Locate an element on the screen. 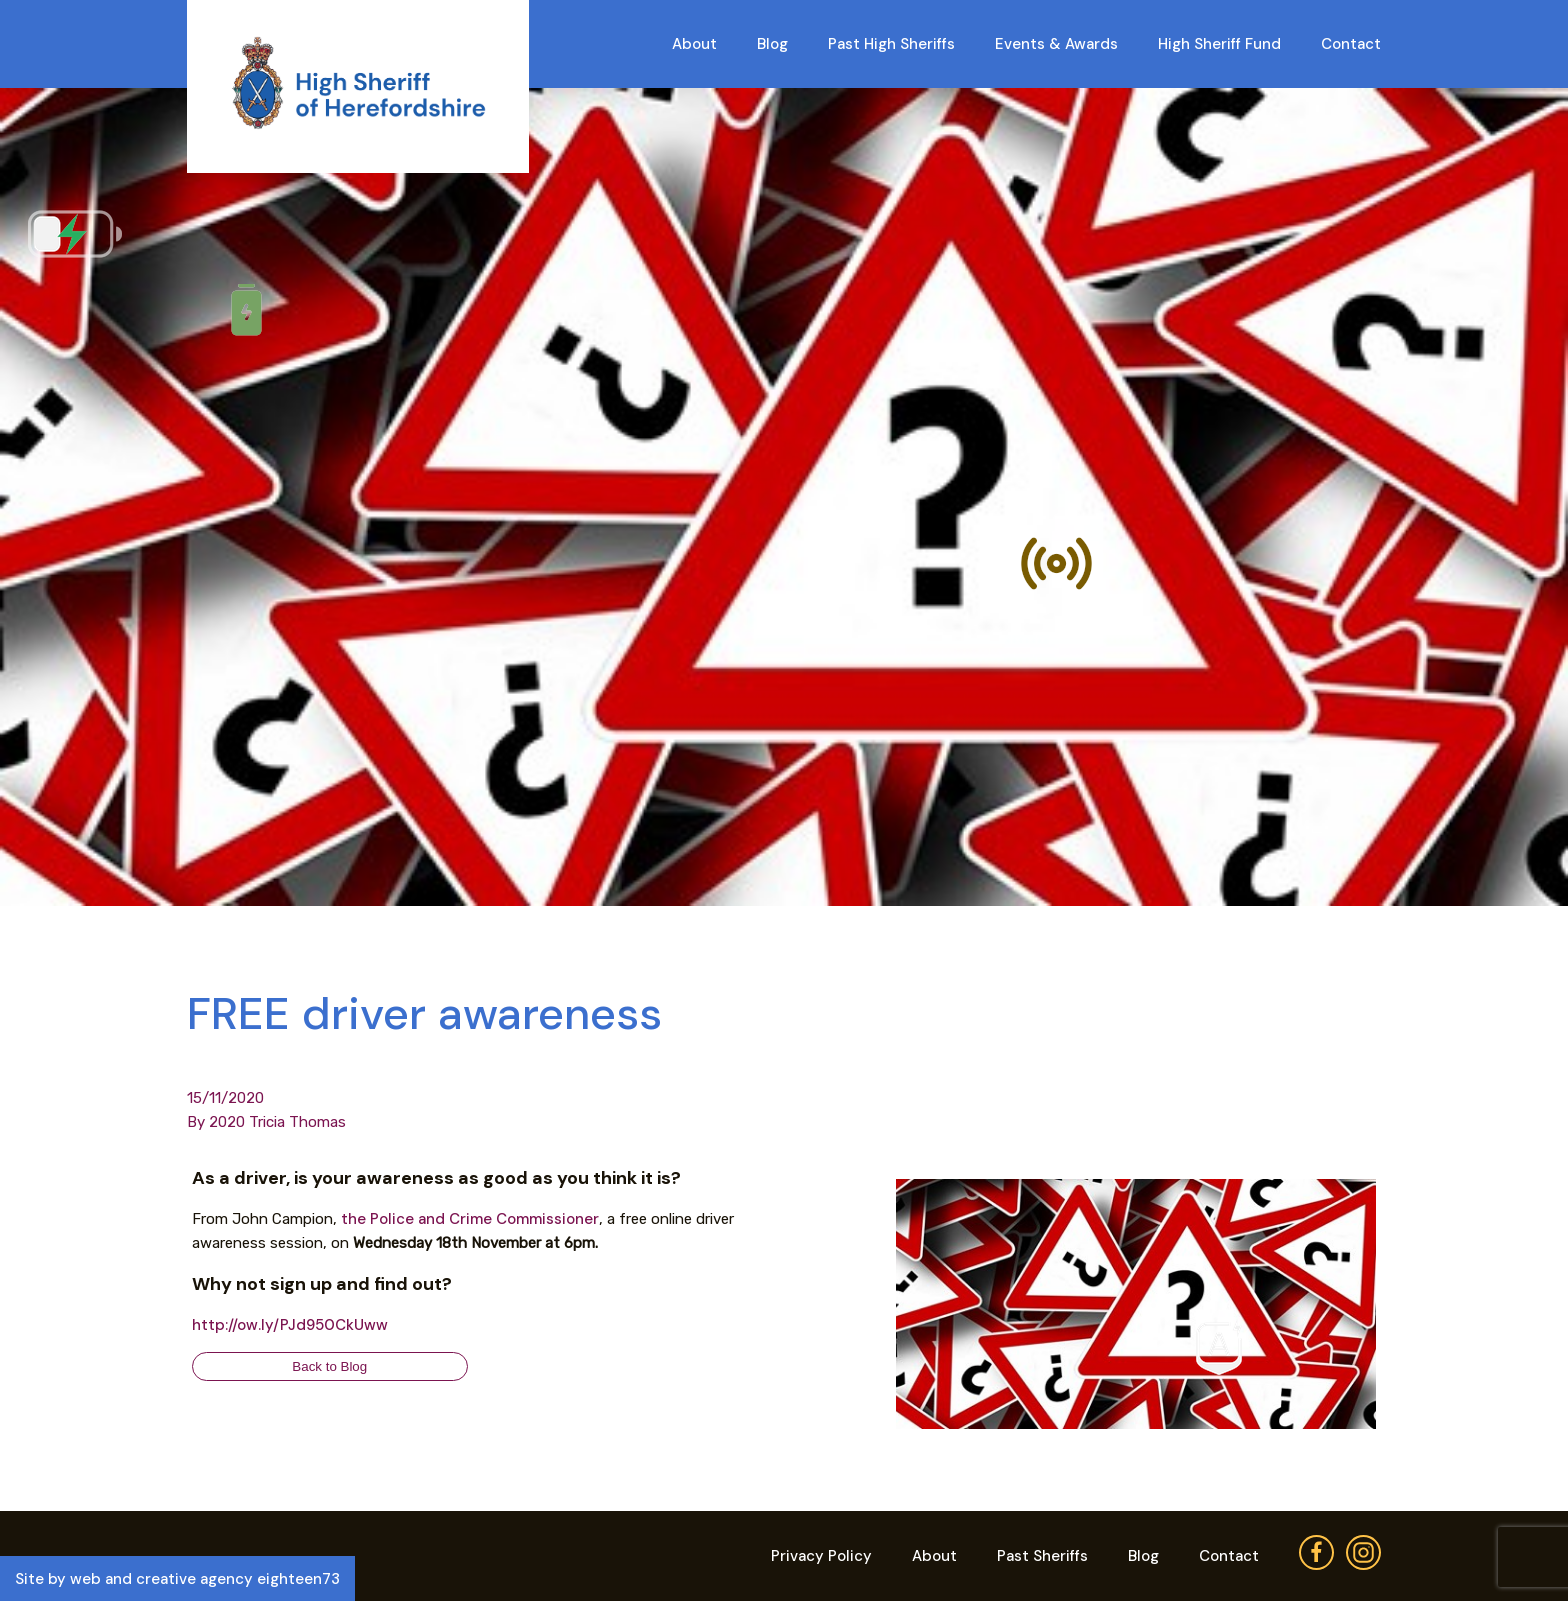 The width and height of the screenshot is (1568, 1601). battery at 30% and currently charging is located at coordinates (75, 234).